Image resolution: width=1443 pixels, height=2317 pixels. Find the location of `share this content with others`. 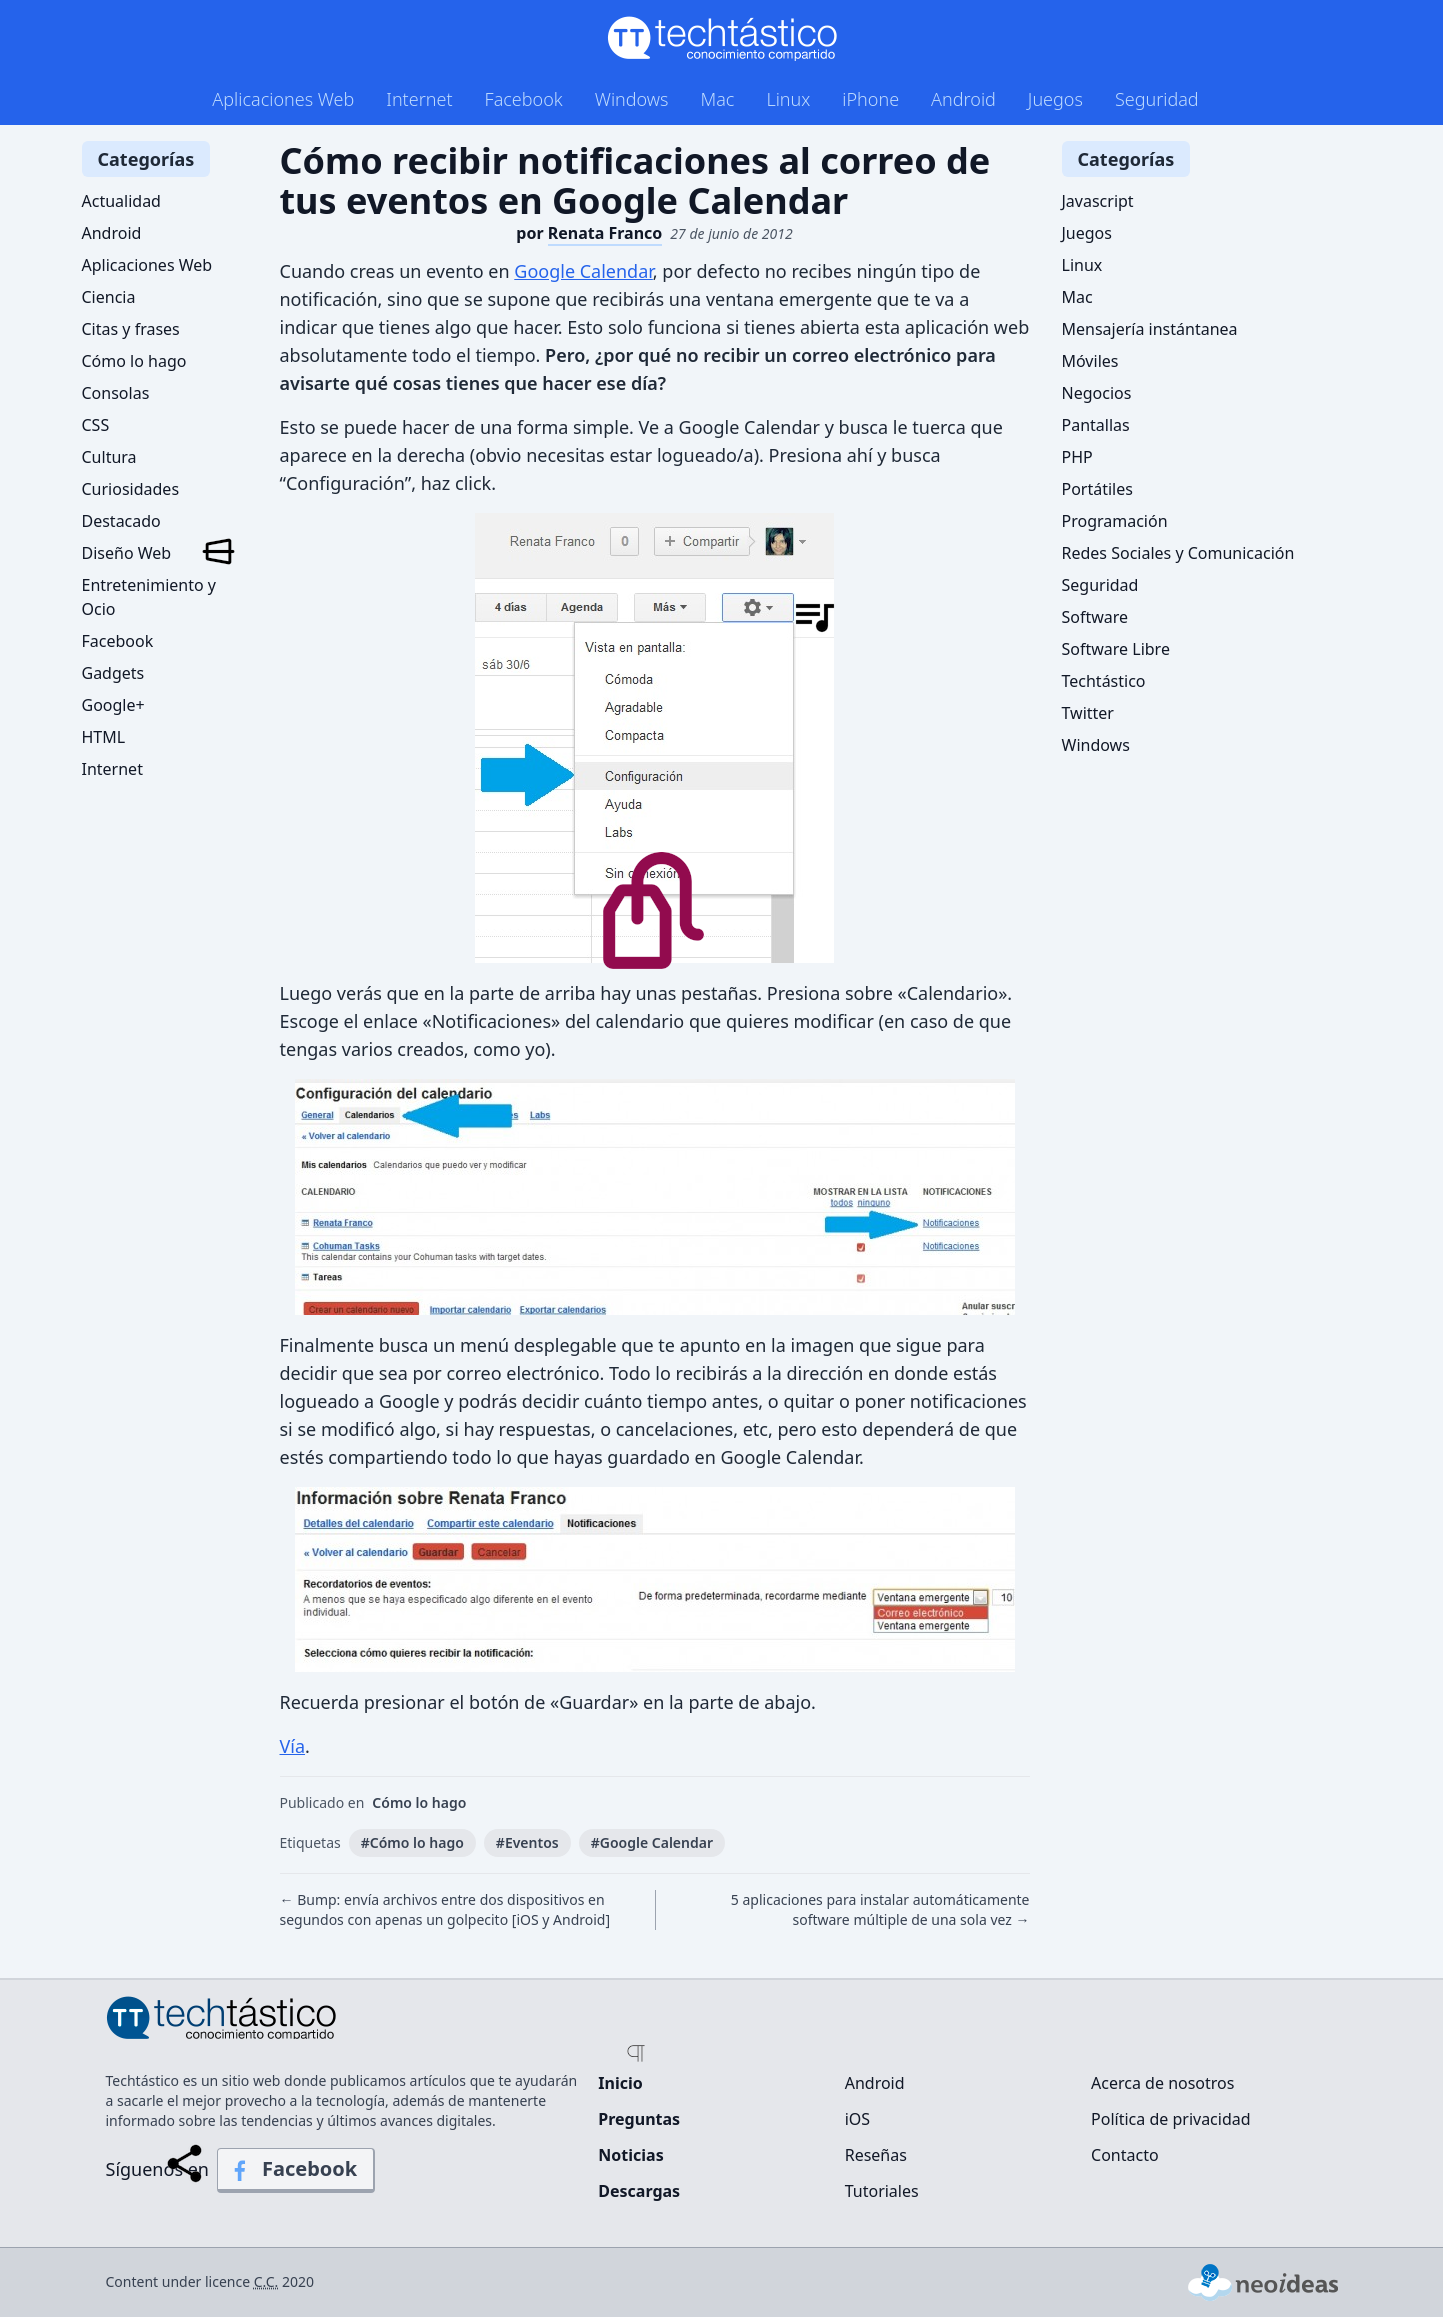

share this content with others is located at coordinates (184, 2163).